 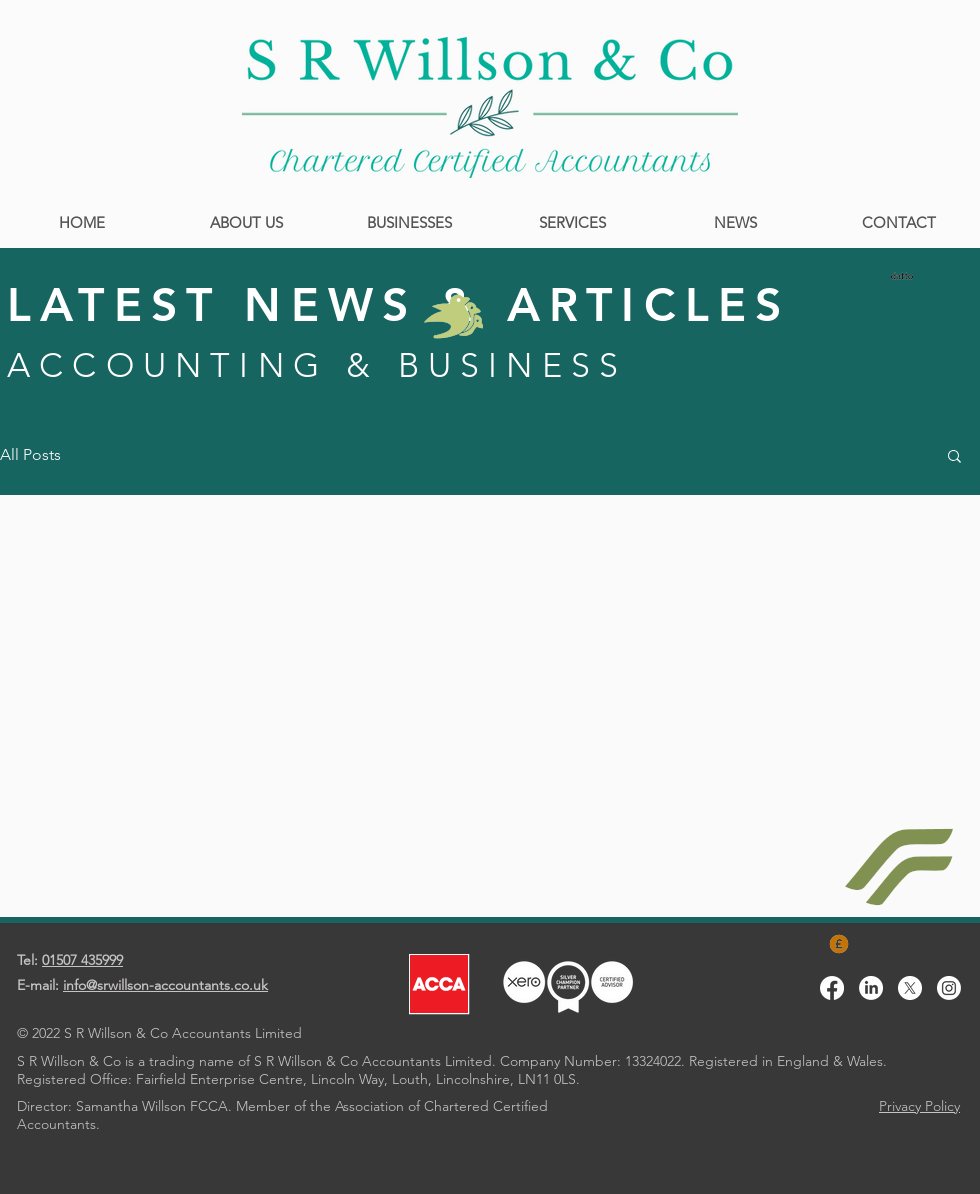 I want to click on bevy game engine logo, so click(x=453, y=316).